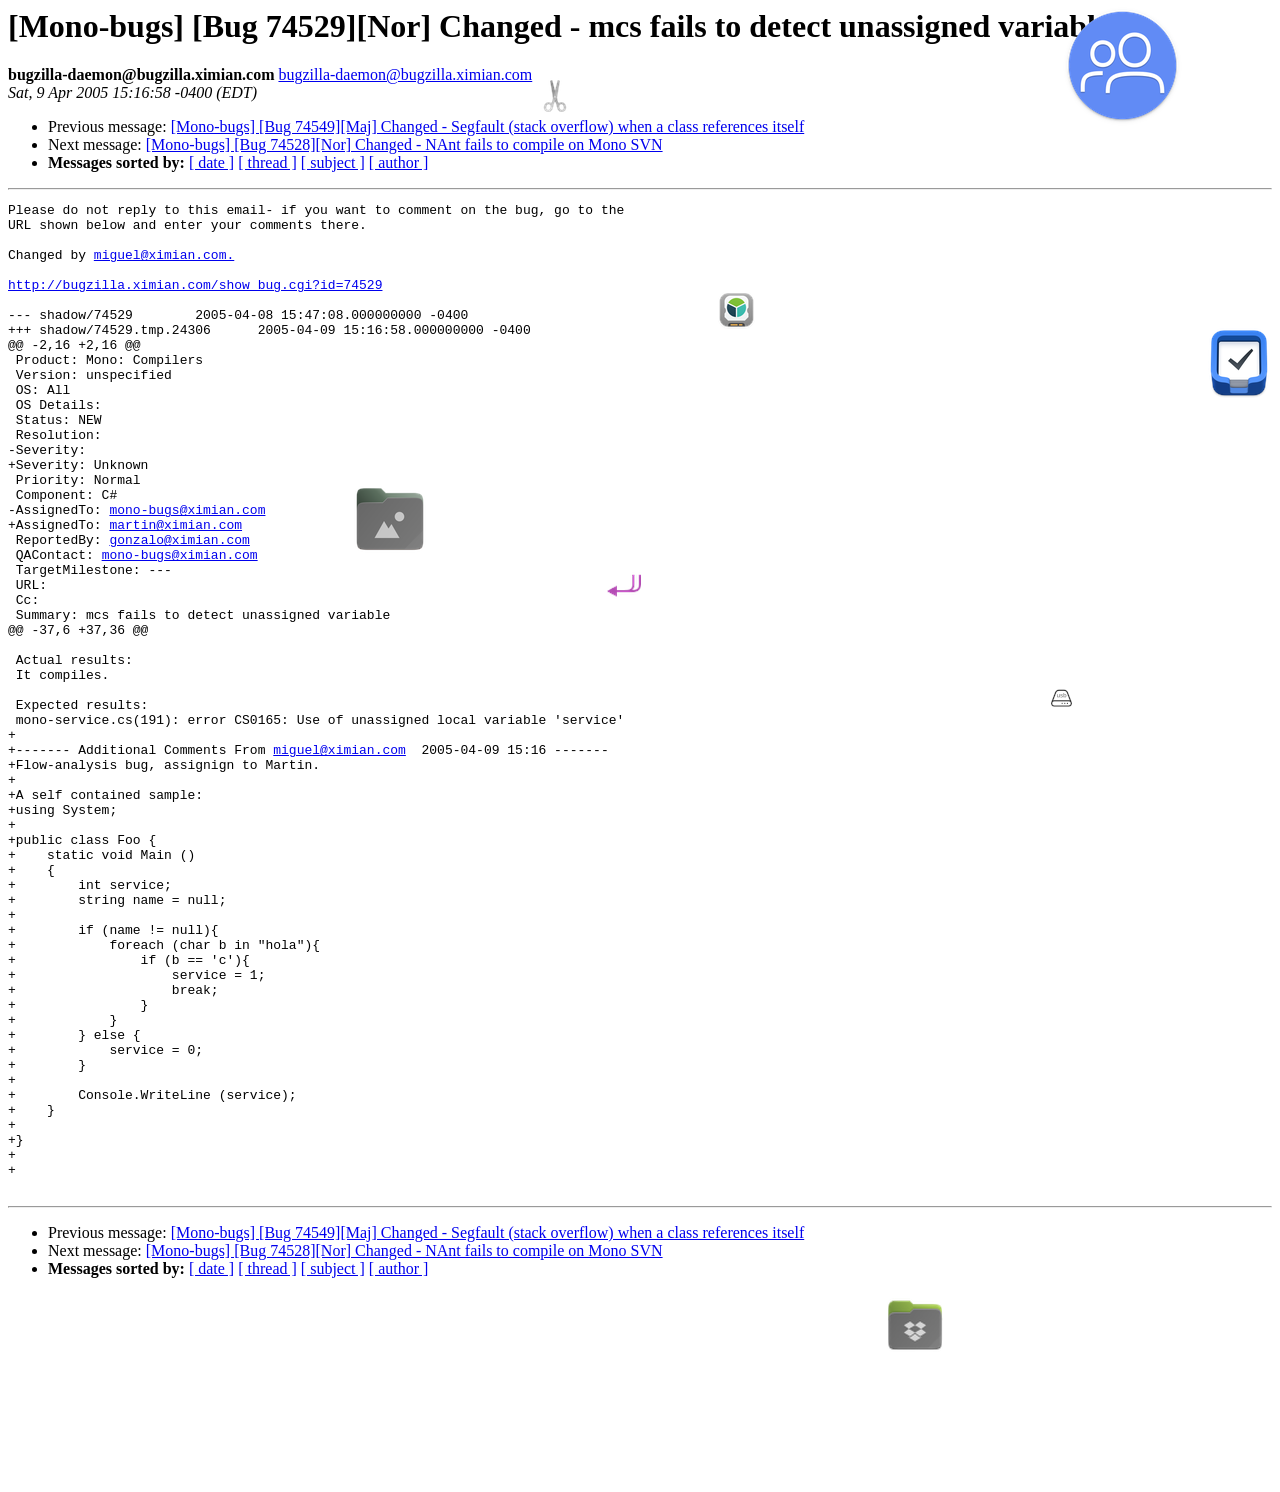  What do you see at coordinates (736, 310) in the screenshot?
I see `open disk partitioning utility` at bounding box center [736, 310].